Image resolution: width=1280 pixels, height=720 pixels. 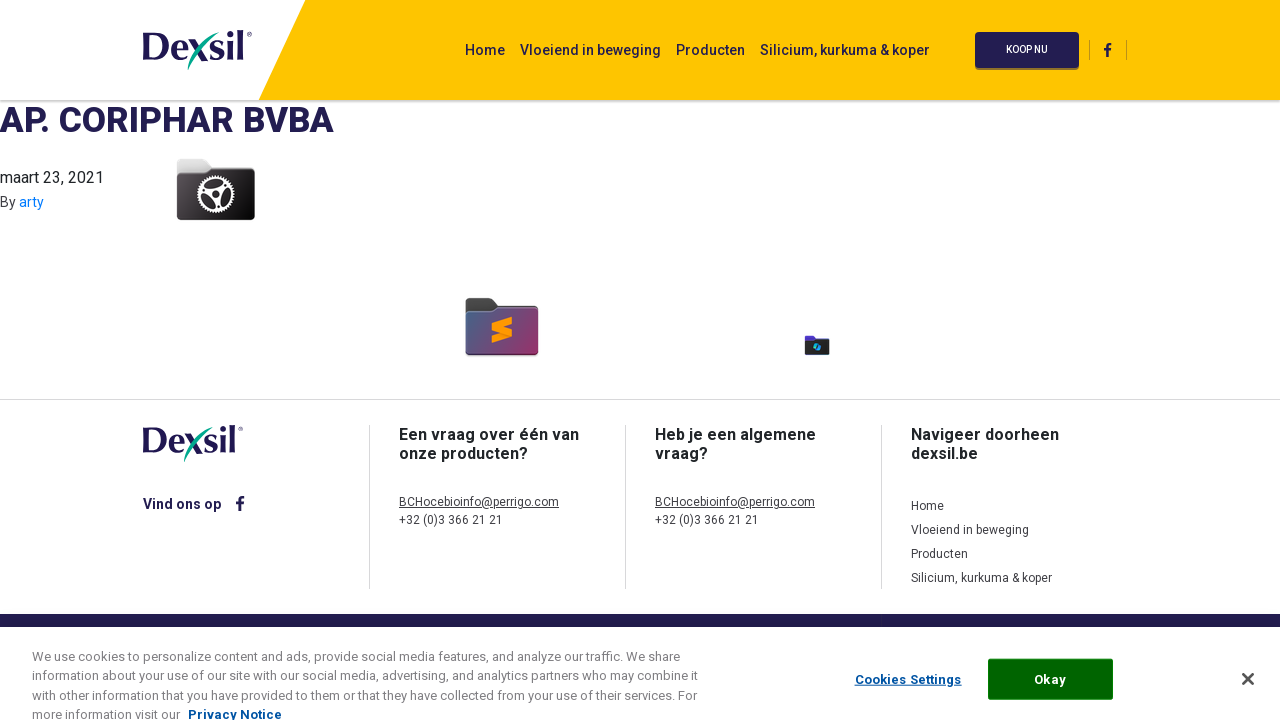 What do you see at coordinates (501, 328) in the screenshot?
I see `open sublime text project folder` at bounding box center [501, 328].